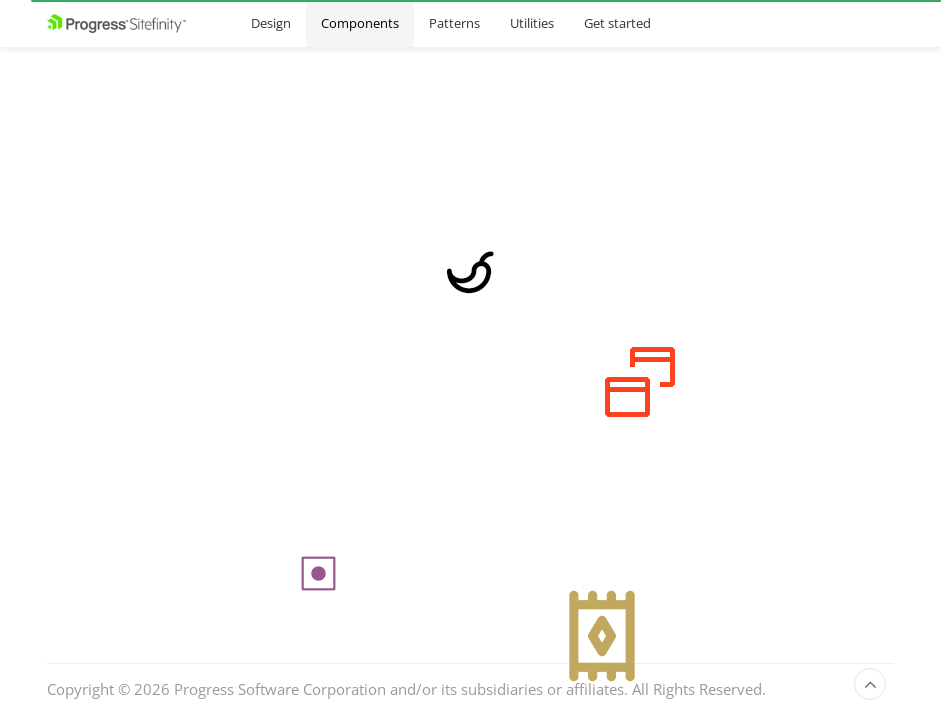 The height and width of the screenshot is (720, 941). What do you see at coordinates (640, 382) in the screenshot?
I see `switch between open windows` at bounding box center [640, 382].